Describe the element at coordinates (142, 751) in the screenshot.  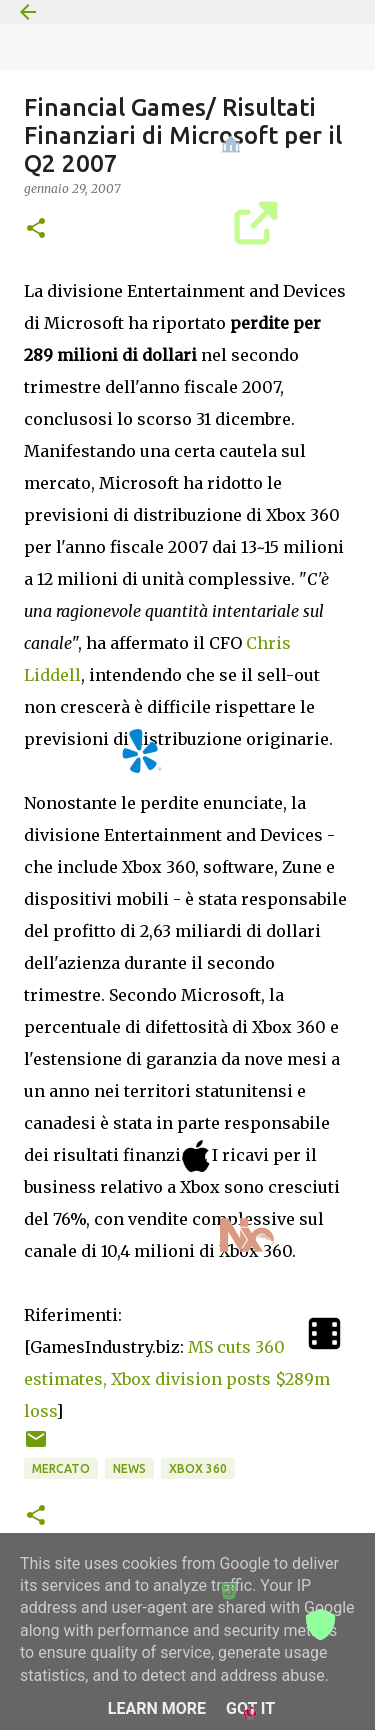
I see `open the Yelp app` at that location.